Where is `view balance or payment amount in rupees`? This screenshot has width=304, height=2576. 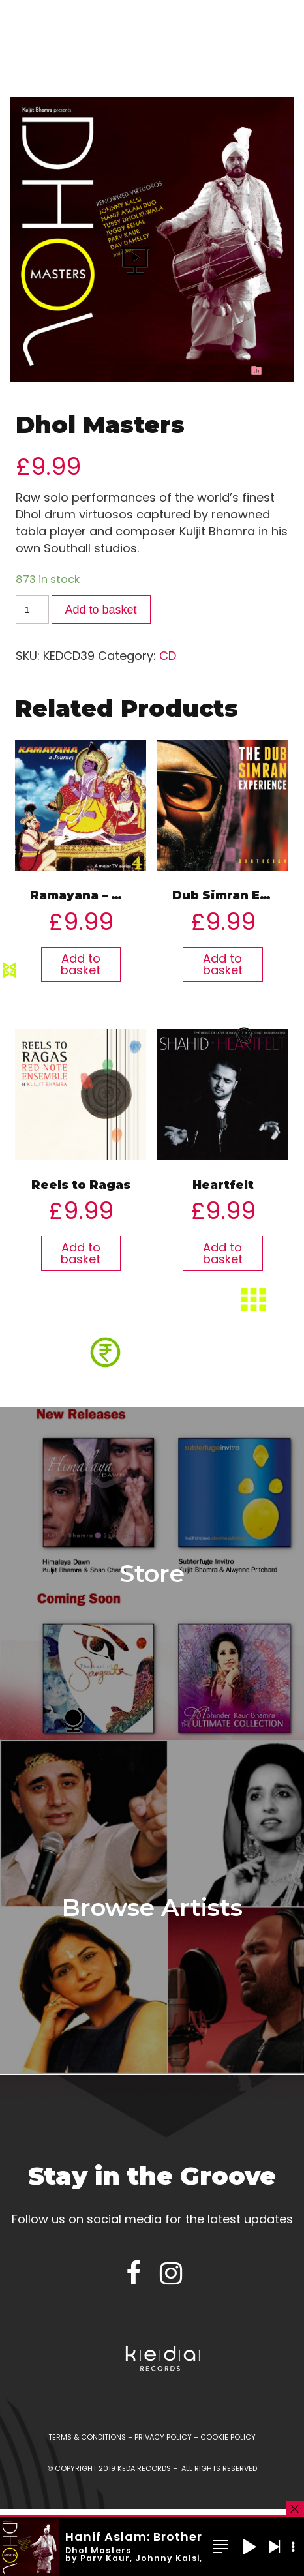
view balance or payment amount in rupees is located at coordinates (105, 1352).